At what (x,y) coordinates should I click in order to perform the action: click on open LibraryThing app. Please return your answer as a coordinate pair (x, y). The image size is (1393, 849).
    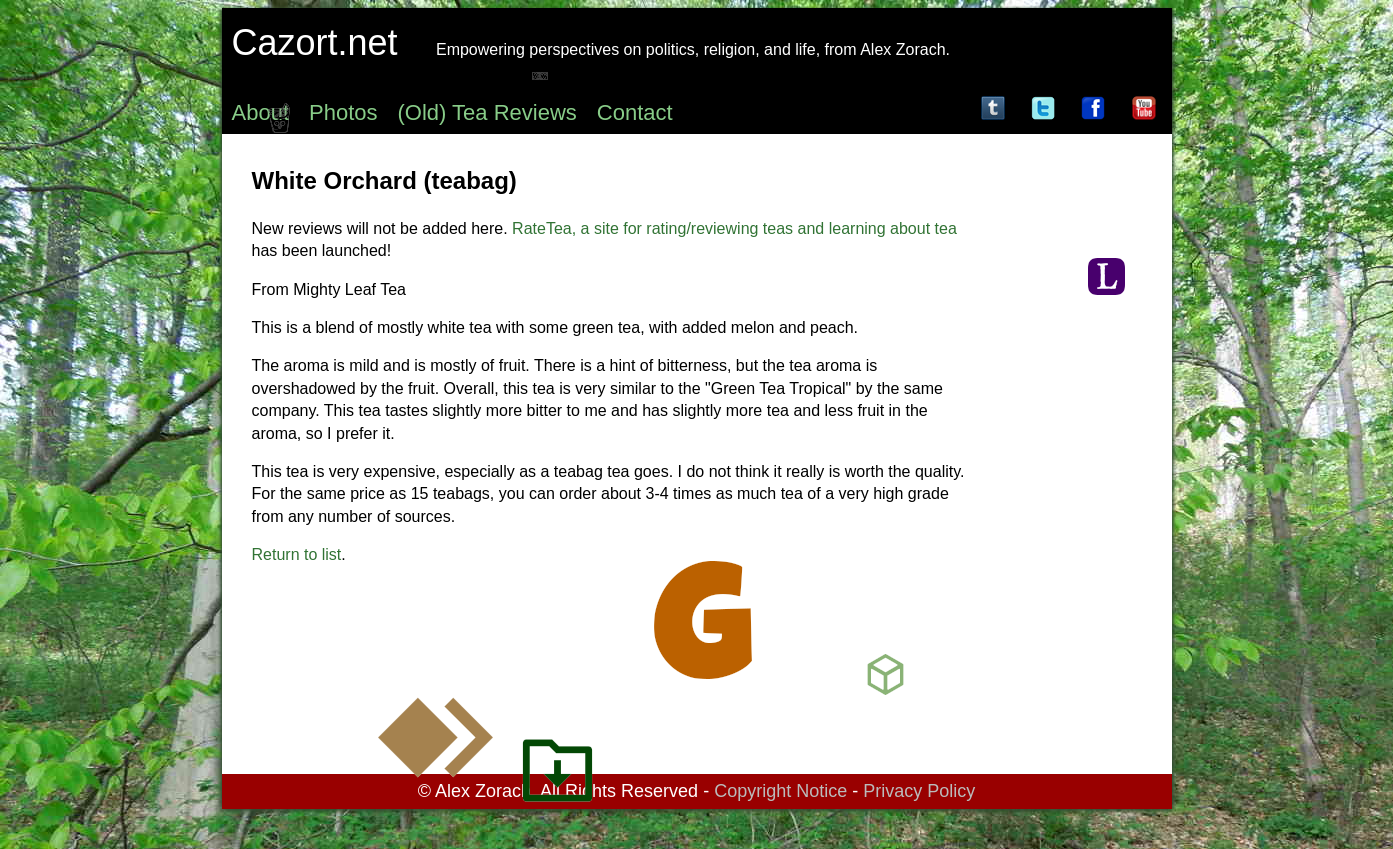
    Looking at the image, I should click on (1106, 276).